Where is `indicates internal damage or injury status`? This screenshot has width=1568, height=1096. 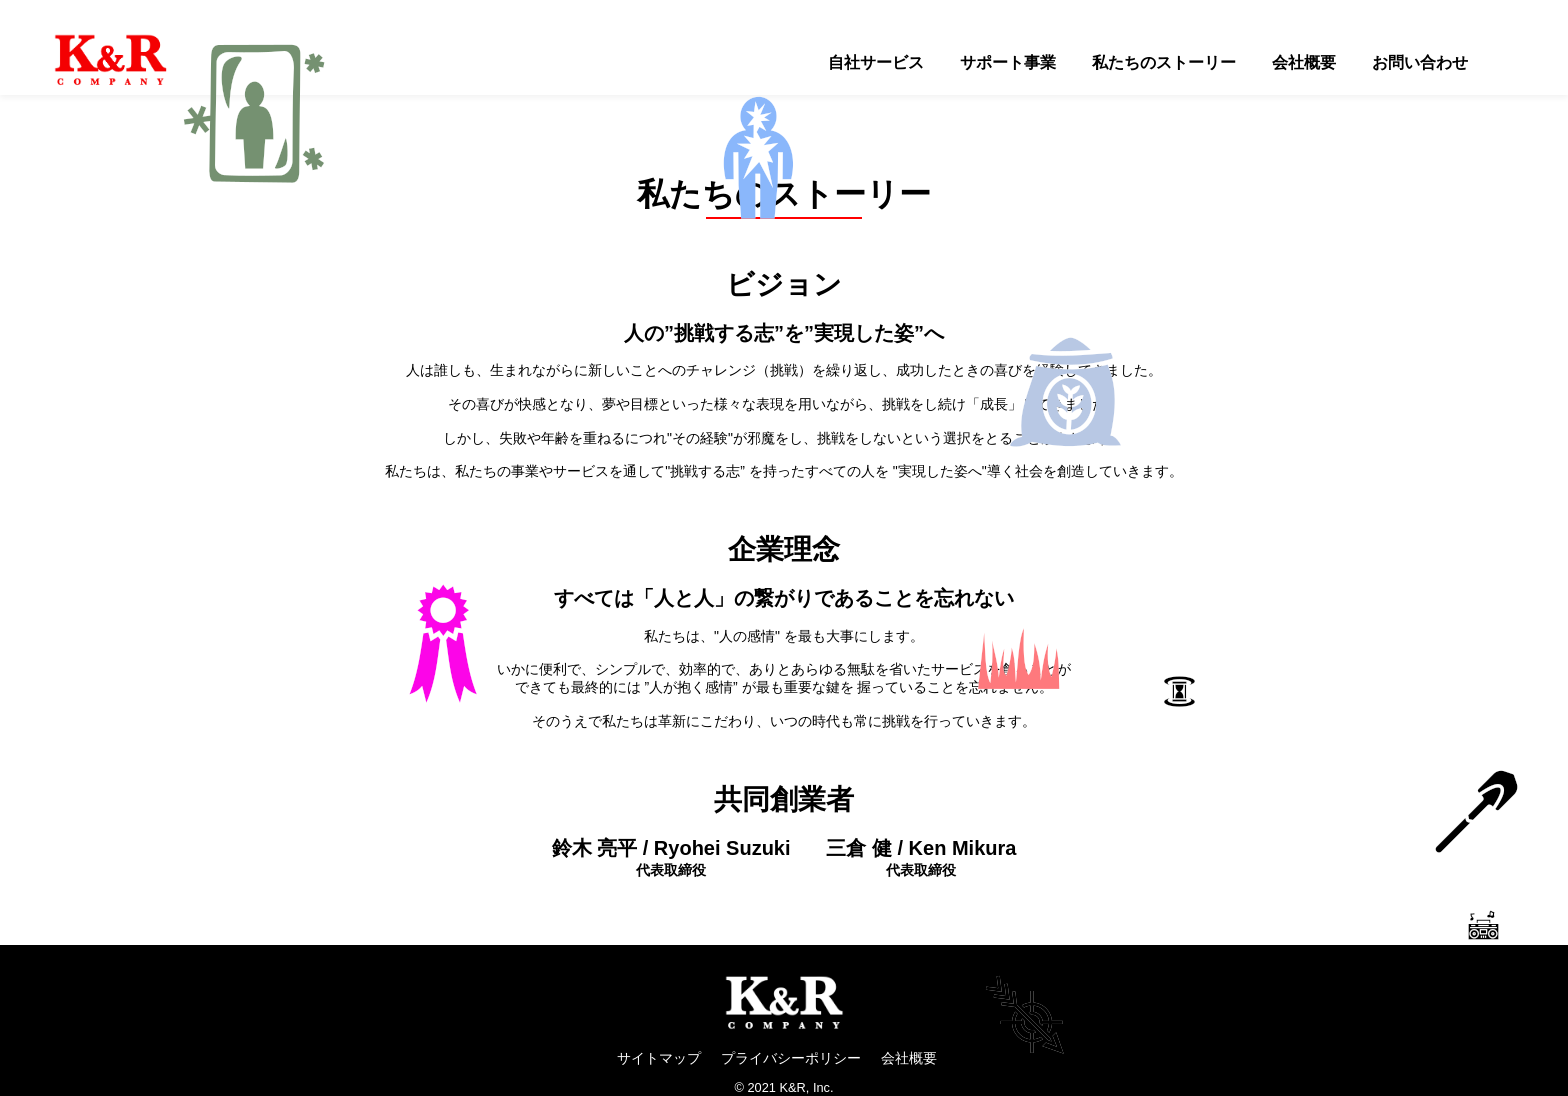 indicates internal damage or injury status is located at coordinates (757, 157).